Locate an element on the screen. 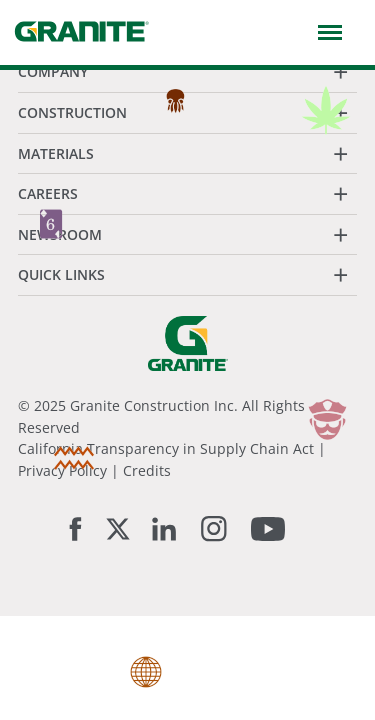  six of diamonds playing card is located at coordinates (51, 224).